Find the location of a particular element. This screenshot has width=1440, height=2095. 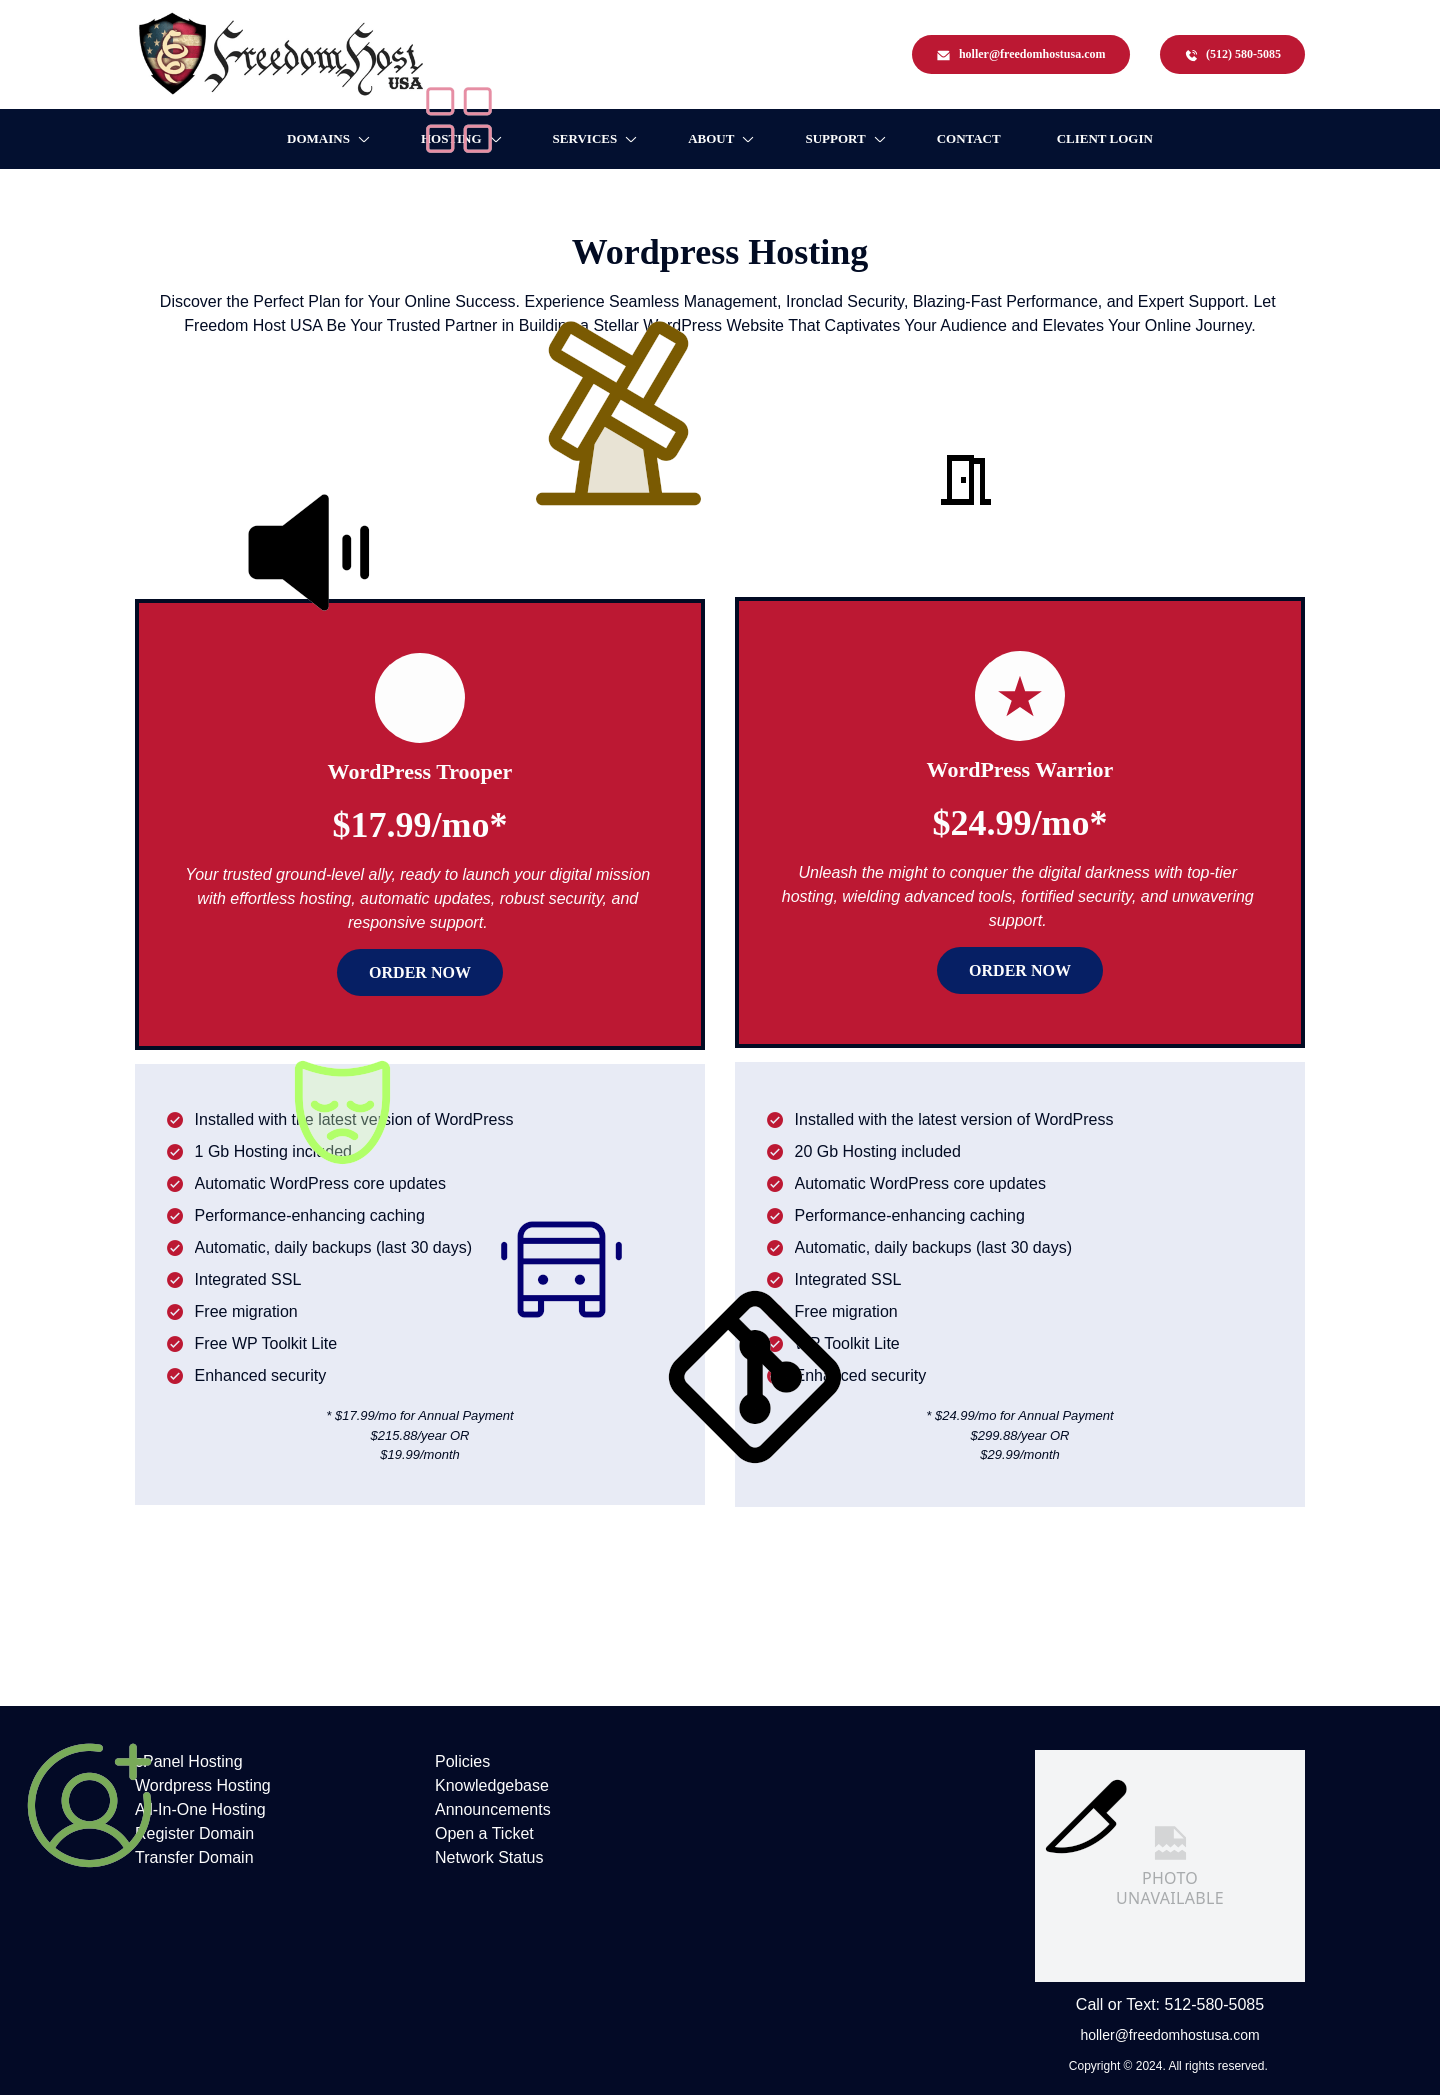

access meeting room booking is located at coordinates (966, 480).